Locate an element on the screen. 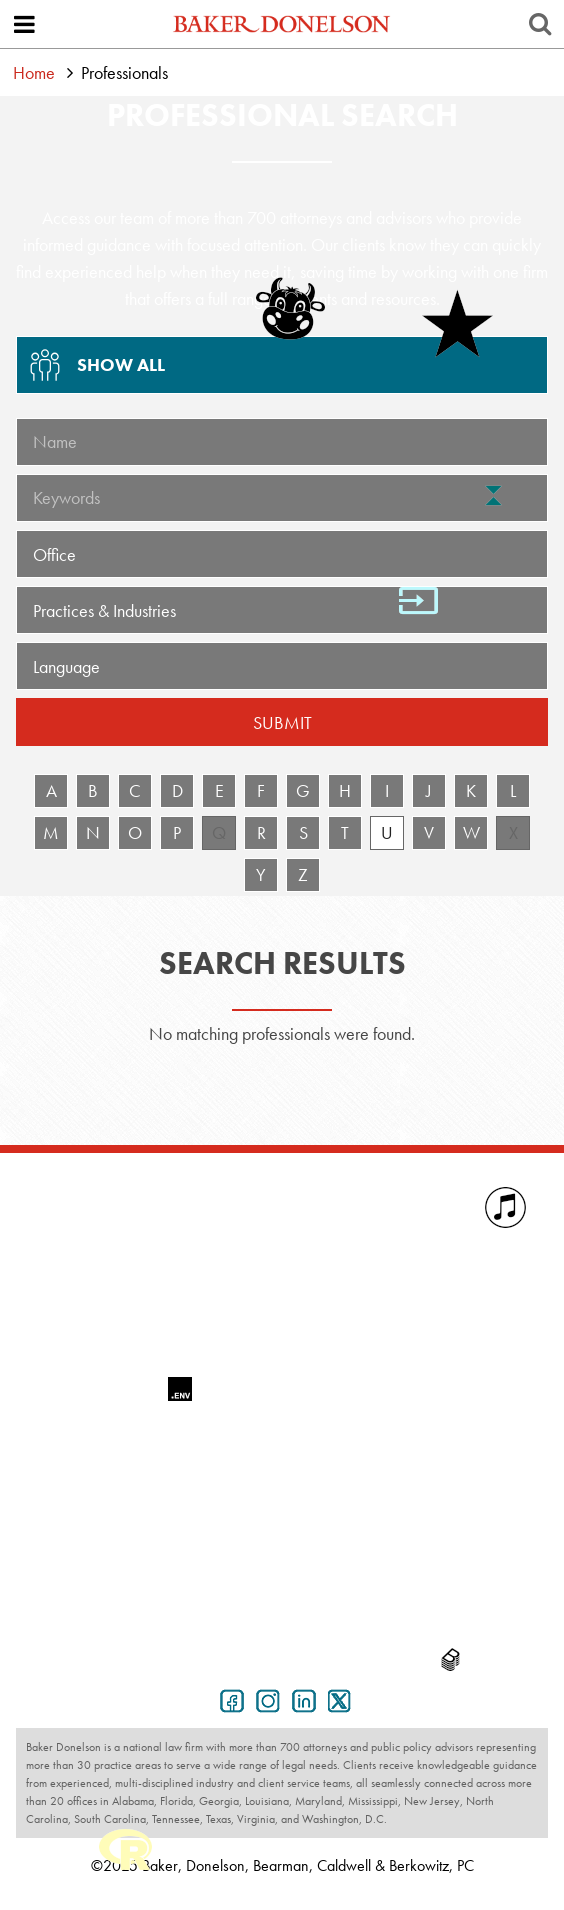 This screenshot has width=564, height=1910. dotenv environment configuration tool logo is located at coordinates (180, 1389).